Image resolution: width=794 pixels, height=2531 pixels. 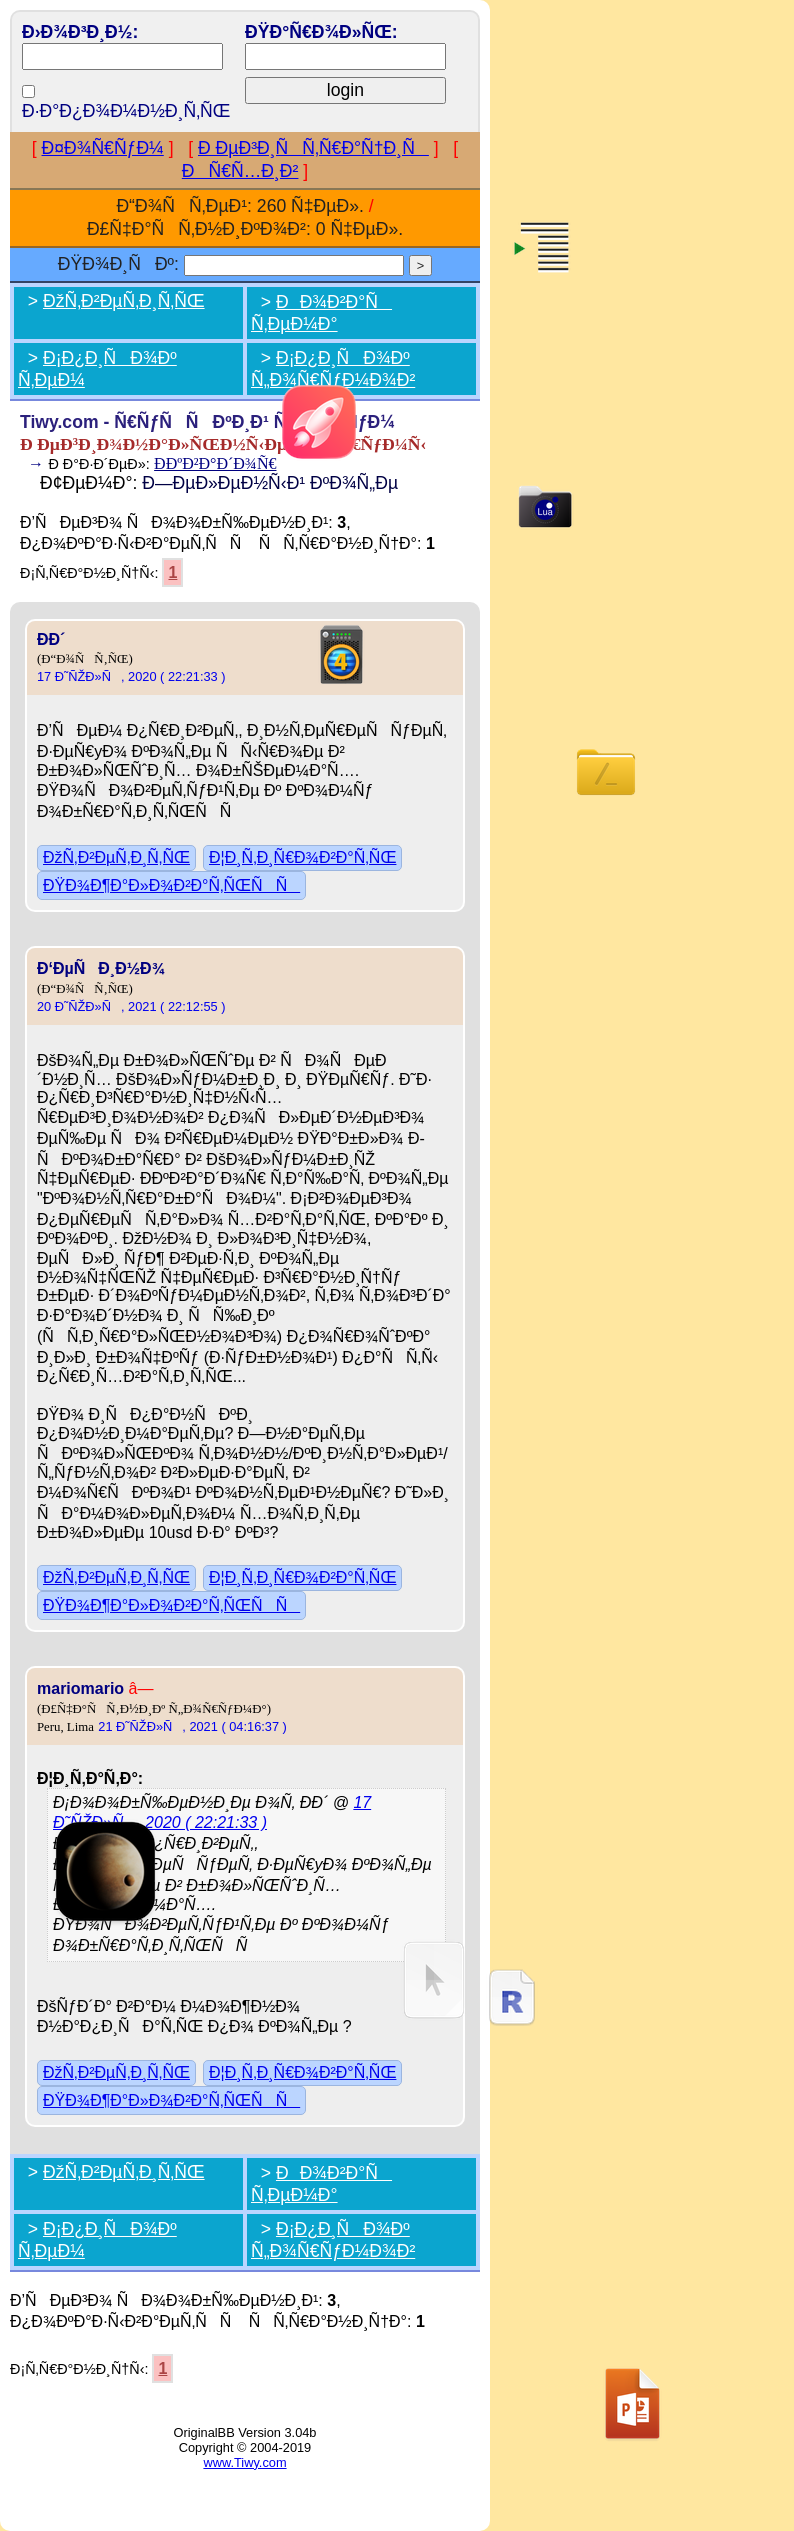 I want to click on access the root directory or top-level folder, so click(x=606, y=772).